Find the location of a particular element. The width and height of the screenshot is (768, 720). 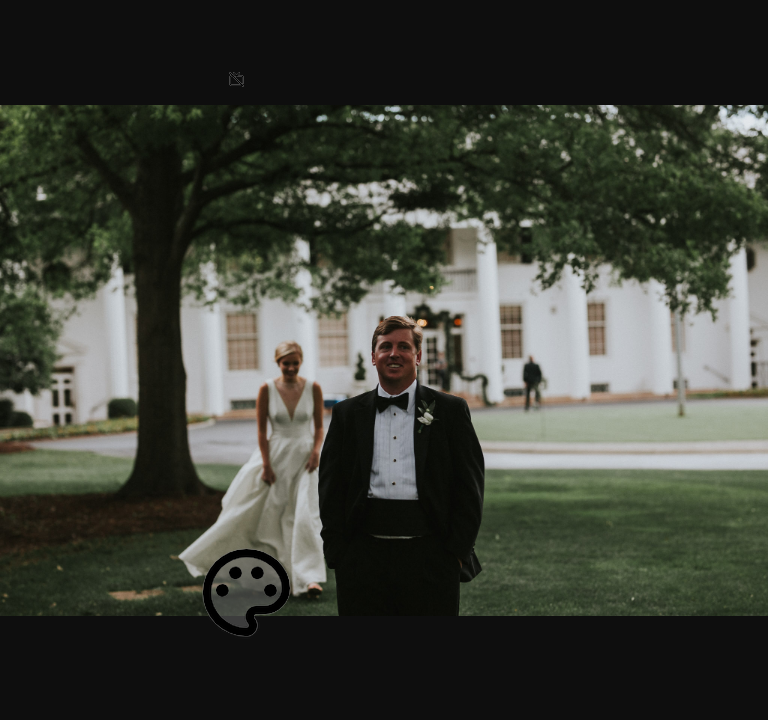

tv or display is currently off or disabled is located at coordinates (236, 79).